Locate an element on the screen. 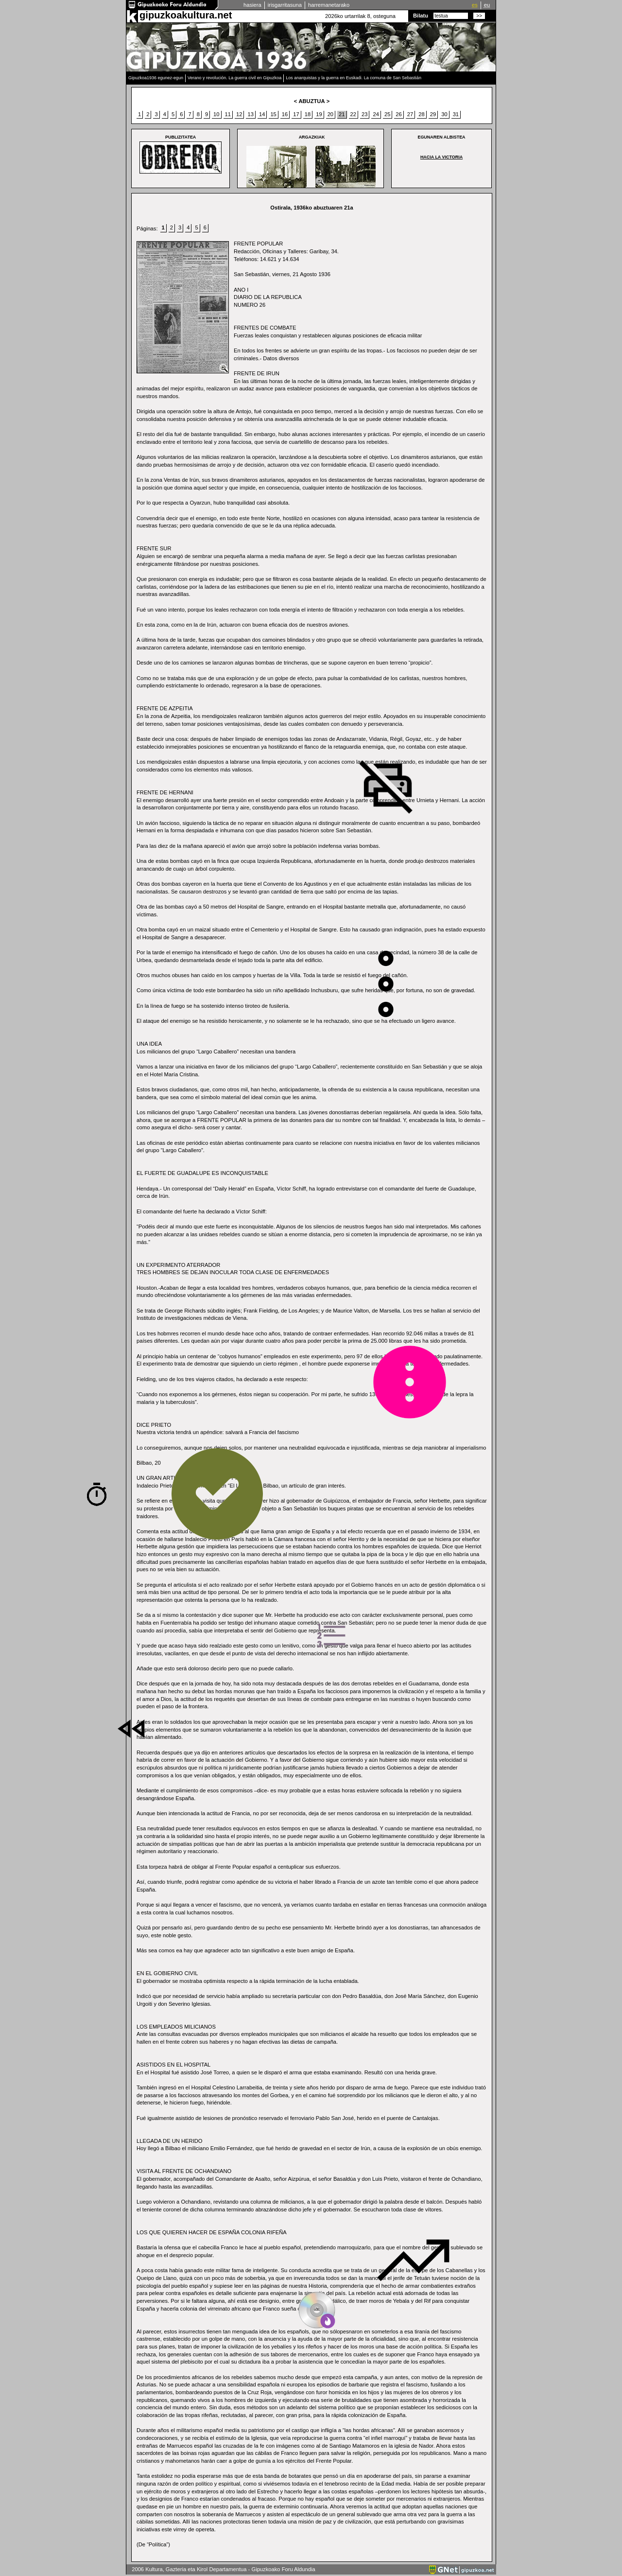 This screenshot has width=622, height=2576. view trending or popular content is located at coordinates (414, 2260).